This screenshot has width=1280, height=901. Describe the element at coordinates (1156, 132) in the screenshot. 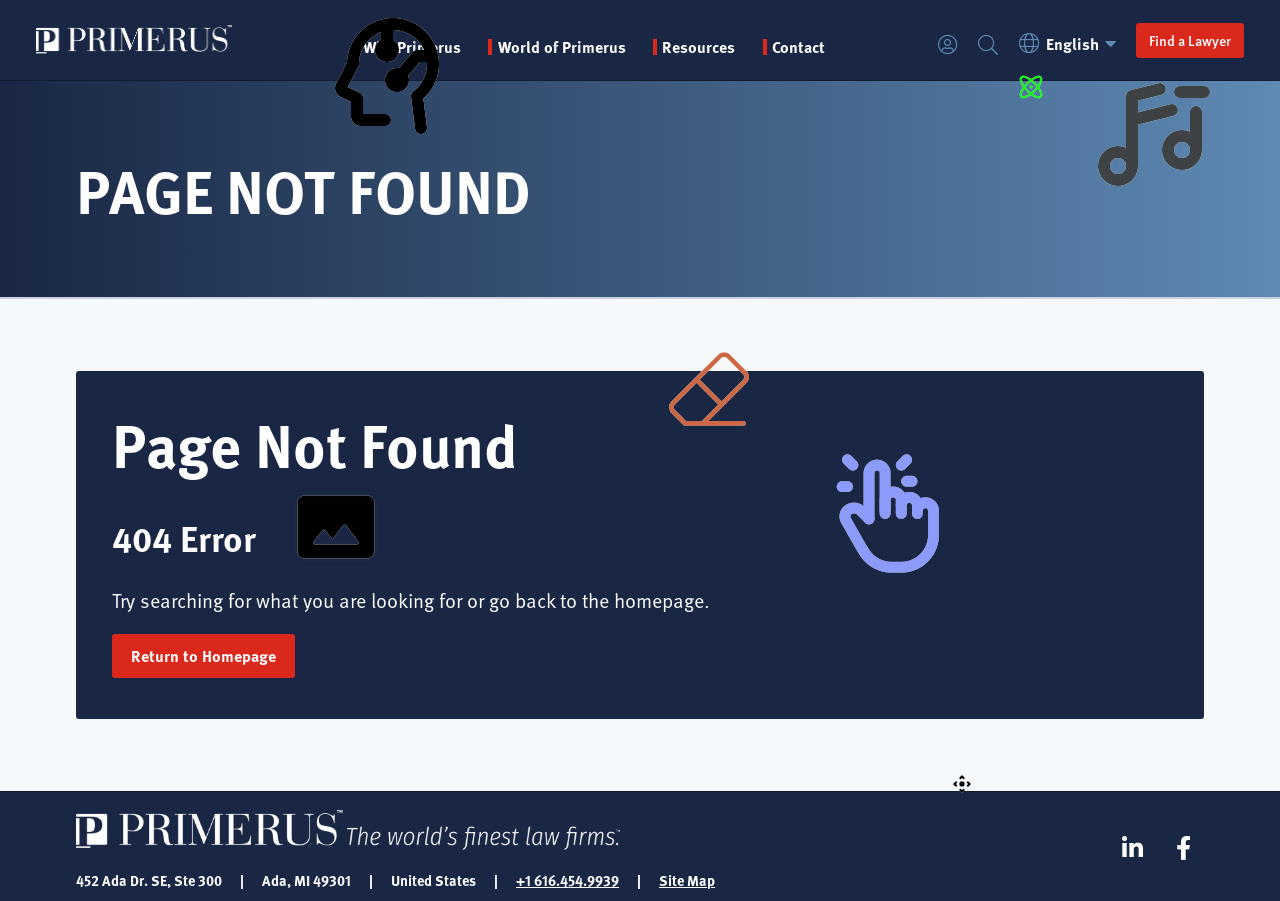

I see `remove a song from playlist` at that location.